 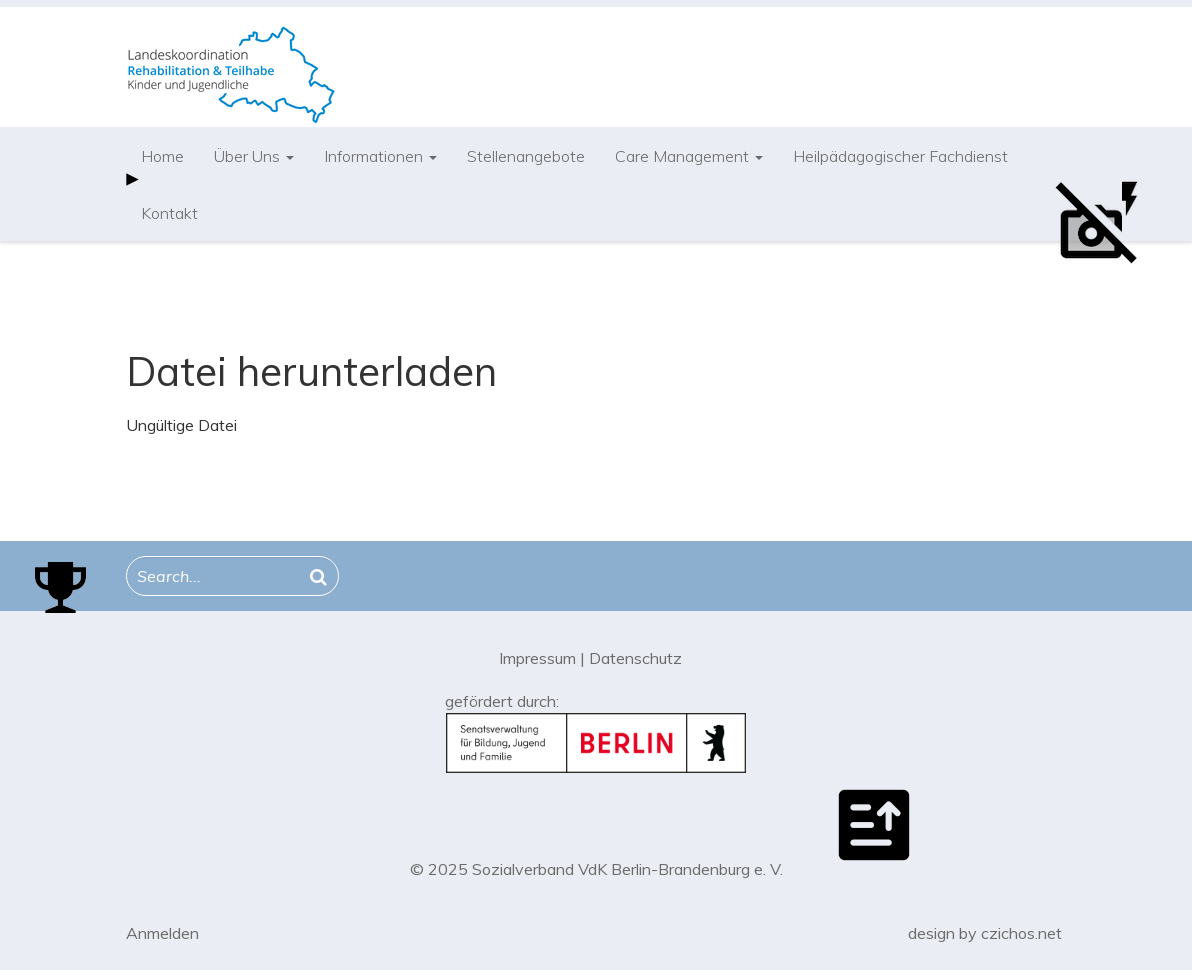 What do you see at coordinates (1099, 220) in the screenshot?
I see `disable camera flash` at bounding box center [1099, 220].